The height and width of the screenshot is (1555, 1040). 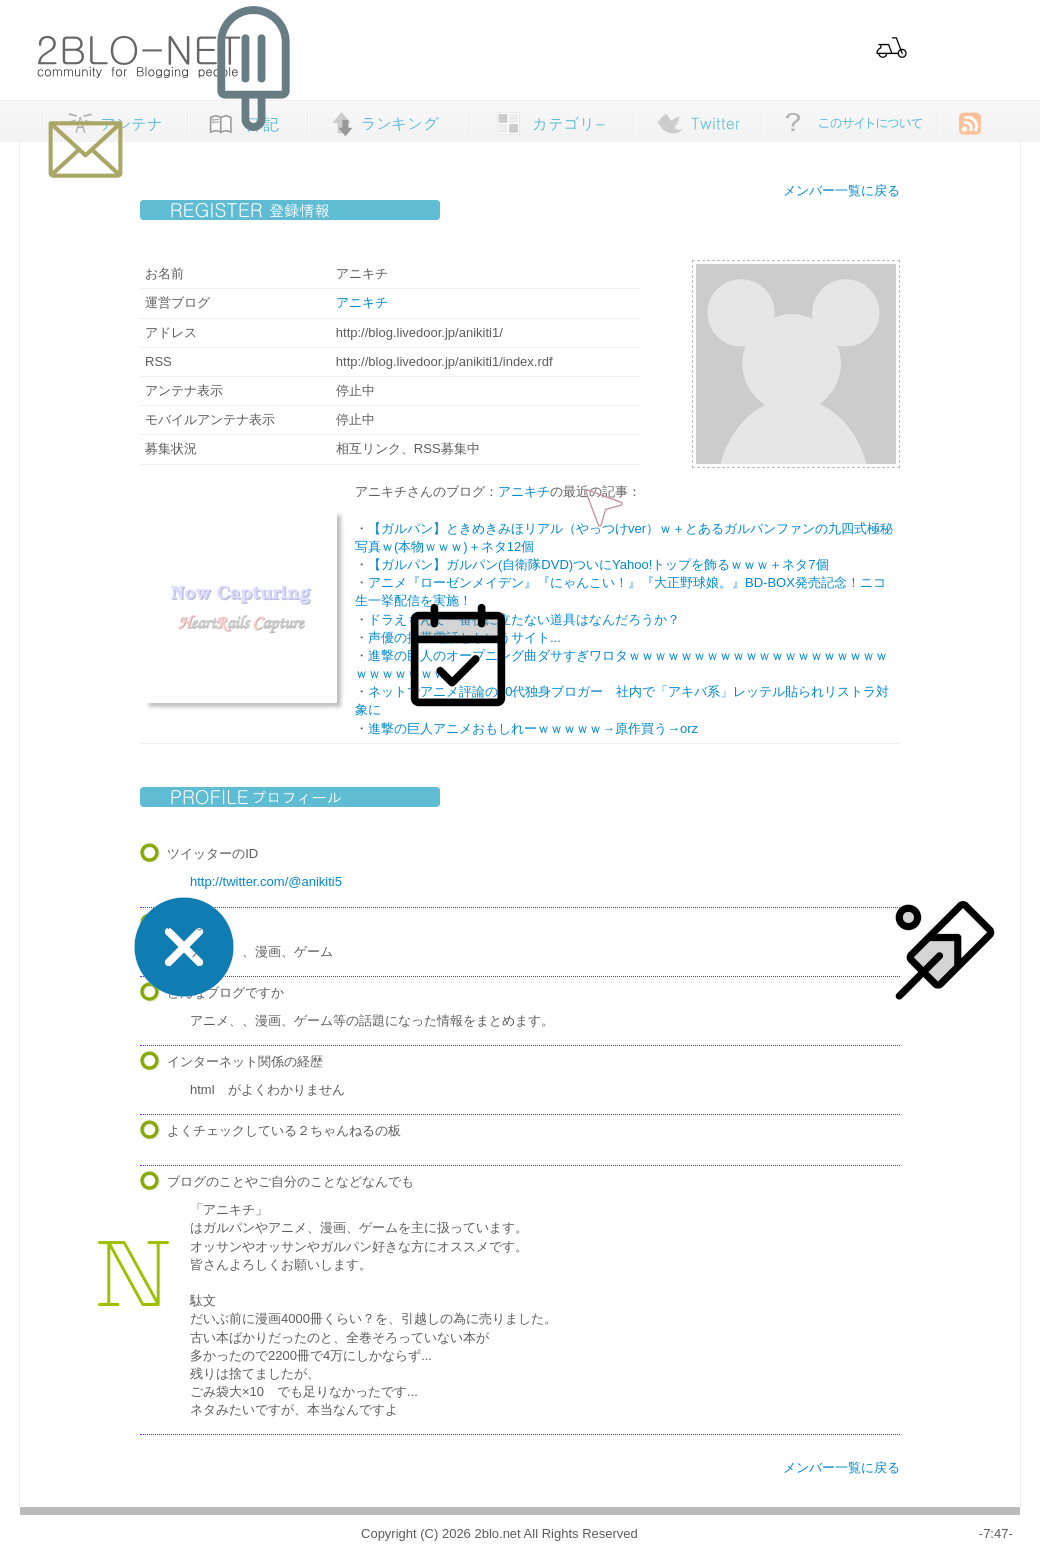 What do you see at coordinates (458, 659) in the screenshot?
I see `confirm or complete a scheduled event` at bounding box center [458, 659].